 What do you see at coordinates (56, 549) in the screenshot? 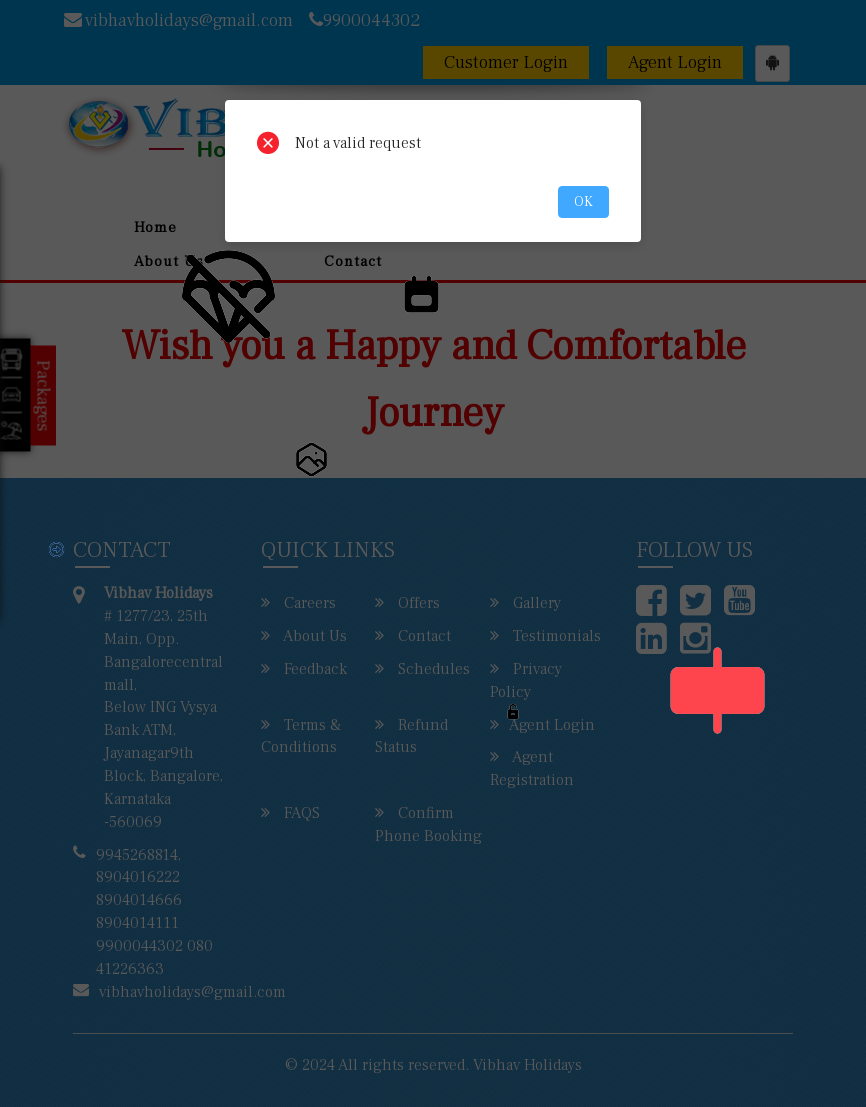
I see `go to next item or step` at bounding box center [56, 549].